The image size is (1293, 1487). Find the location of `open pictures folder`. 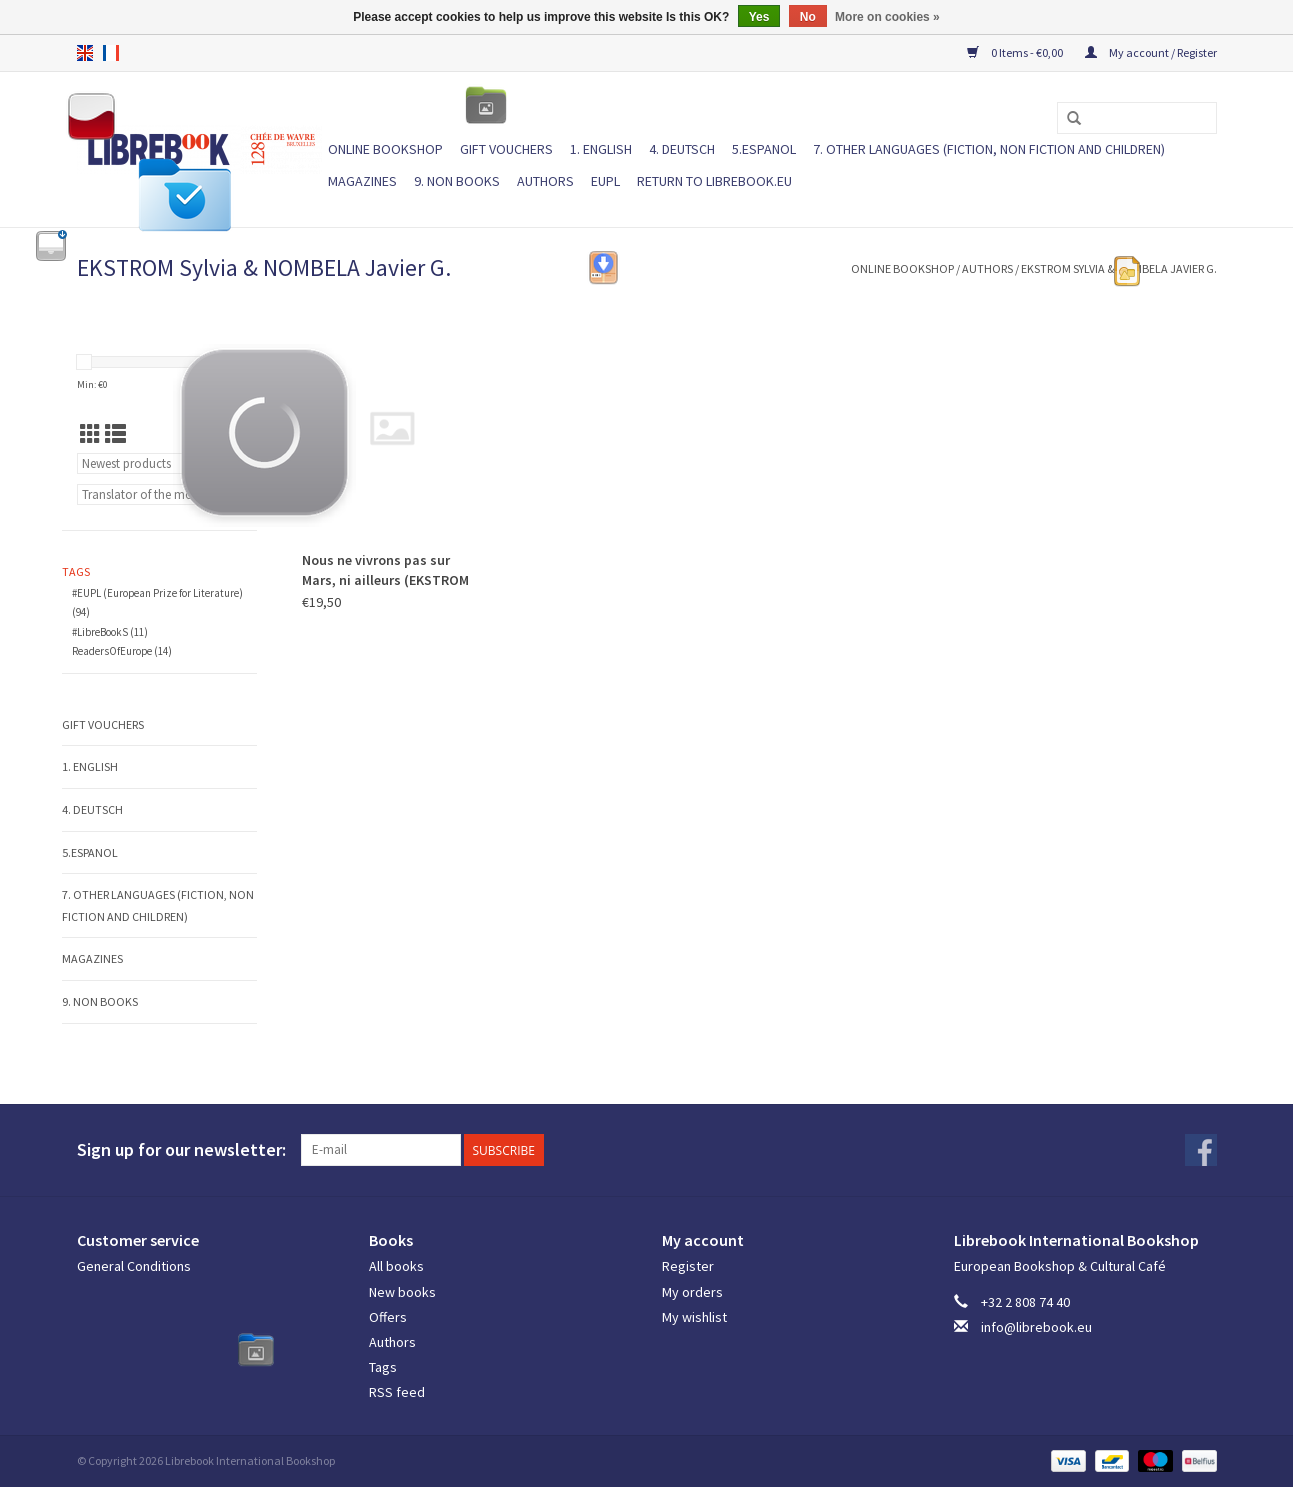

open pictures folder is located at coordinates (486, 105).